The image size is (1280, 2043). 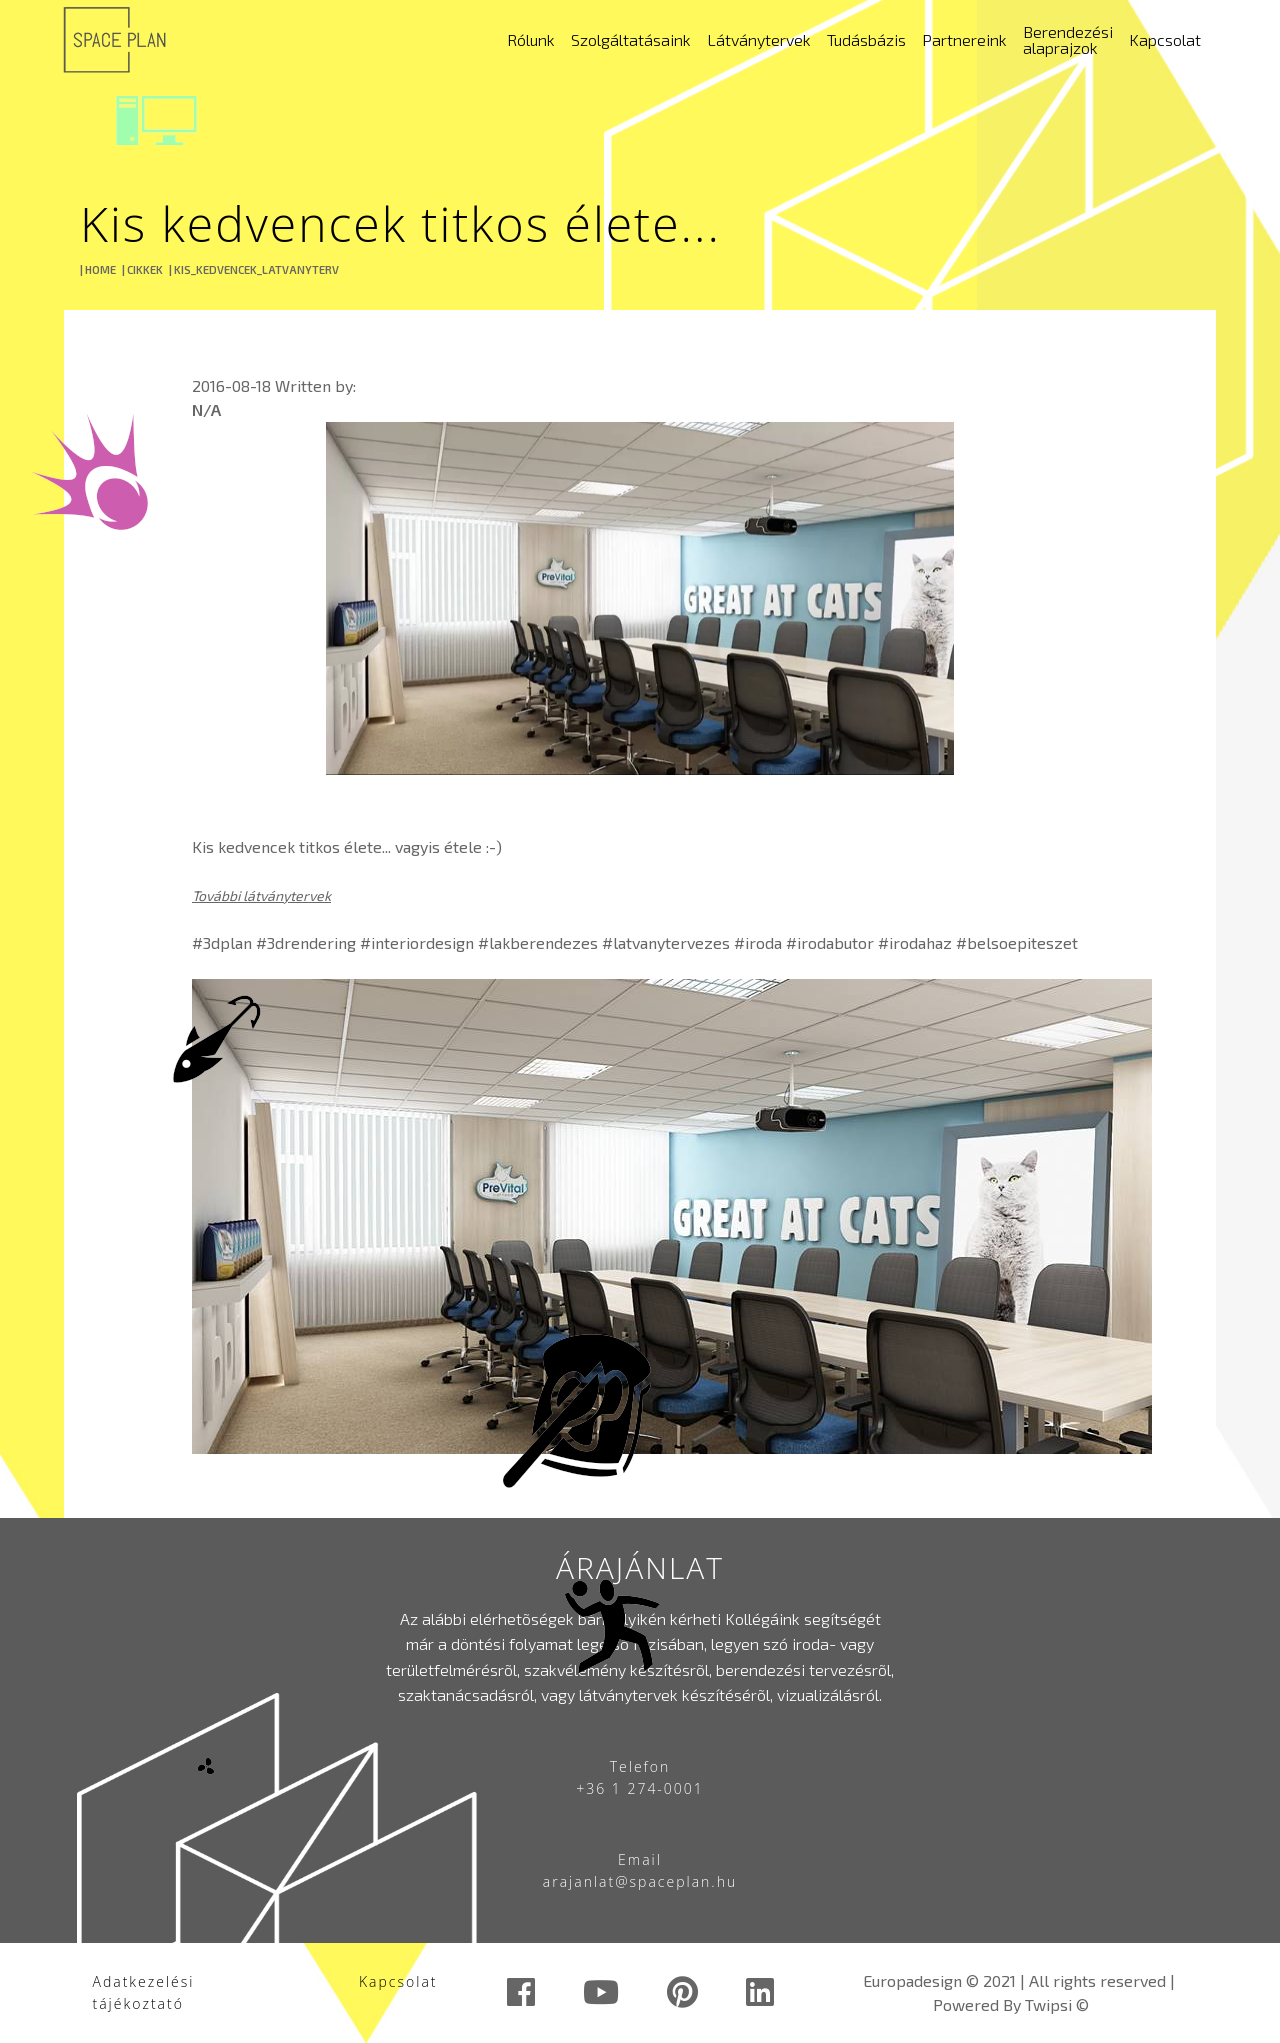 What do you see at coordinates (577, 1411) in the screenshot?
I see `breakfast or food-related game item` at bounding box center [577, 1411].